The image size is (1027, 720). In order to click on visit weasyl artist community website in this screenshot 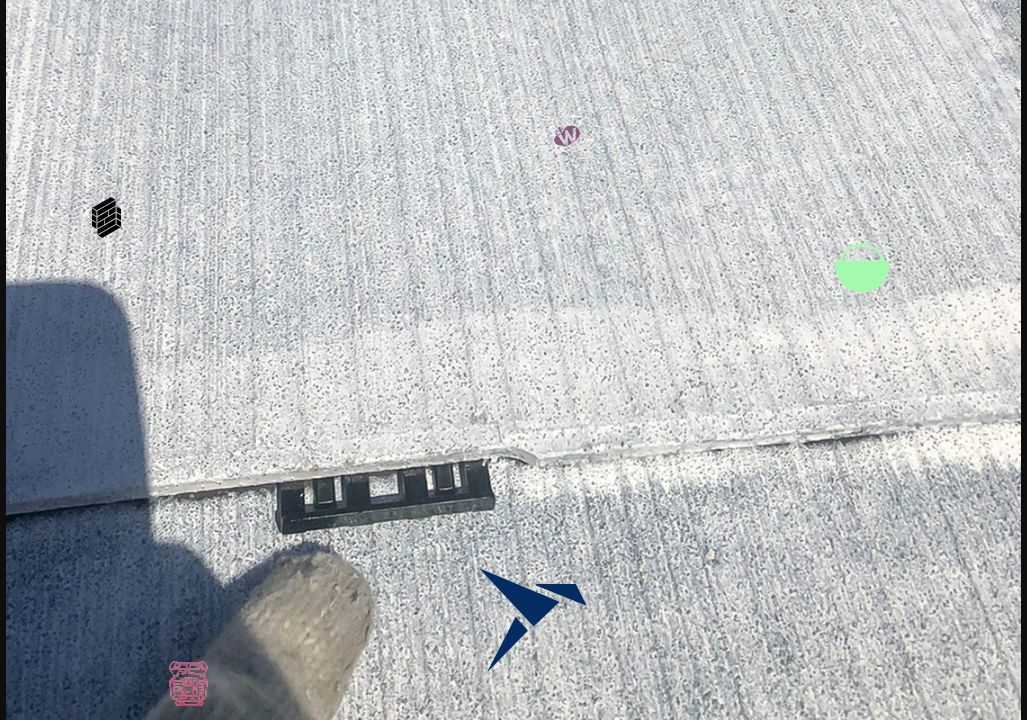, I will do `click(567, 136)`.